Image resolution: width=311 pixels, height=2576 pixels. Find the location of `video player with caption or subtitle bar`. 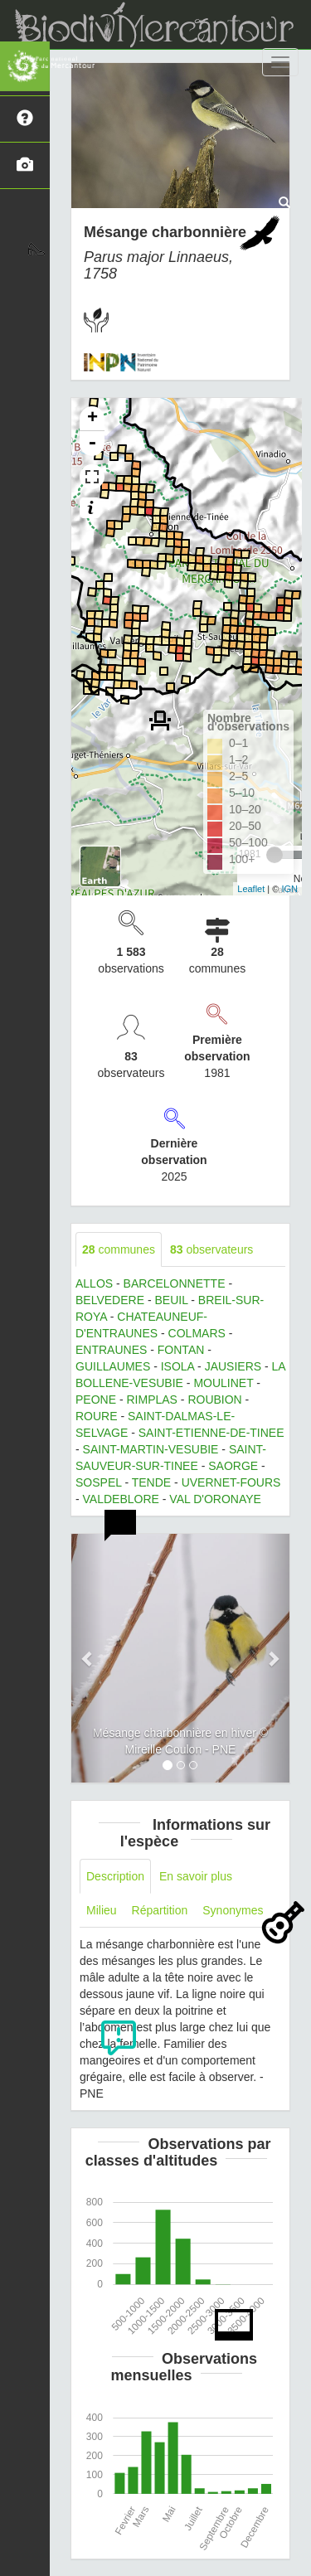

video player with caption or subtitle bar is located at coordinates (234, 2325).